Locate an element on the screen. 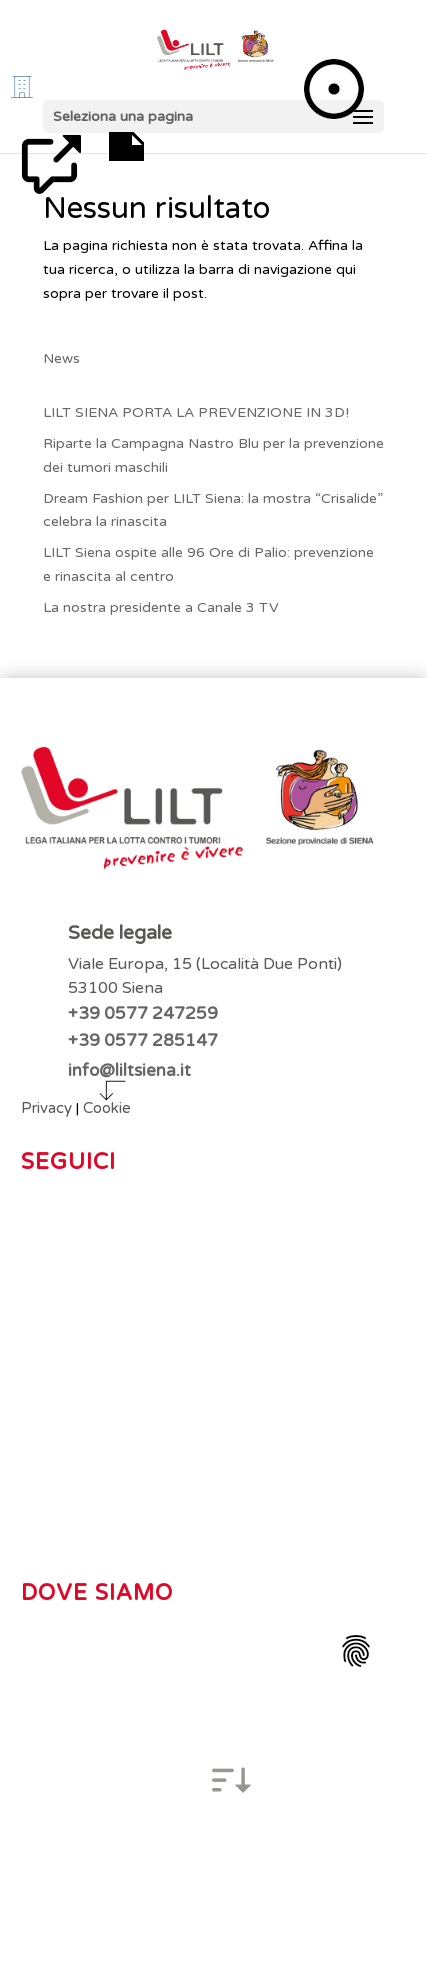 The height and width of the screenshot is (1973, 427). create a new note is located at coordinates (126, 146).